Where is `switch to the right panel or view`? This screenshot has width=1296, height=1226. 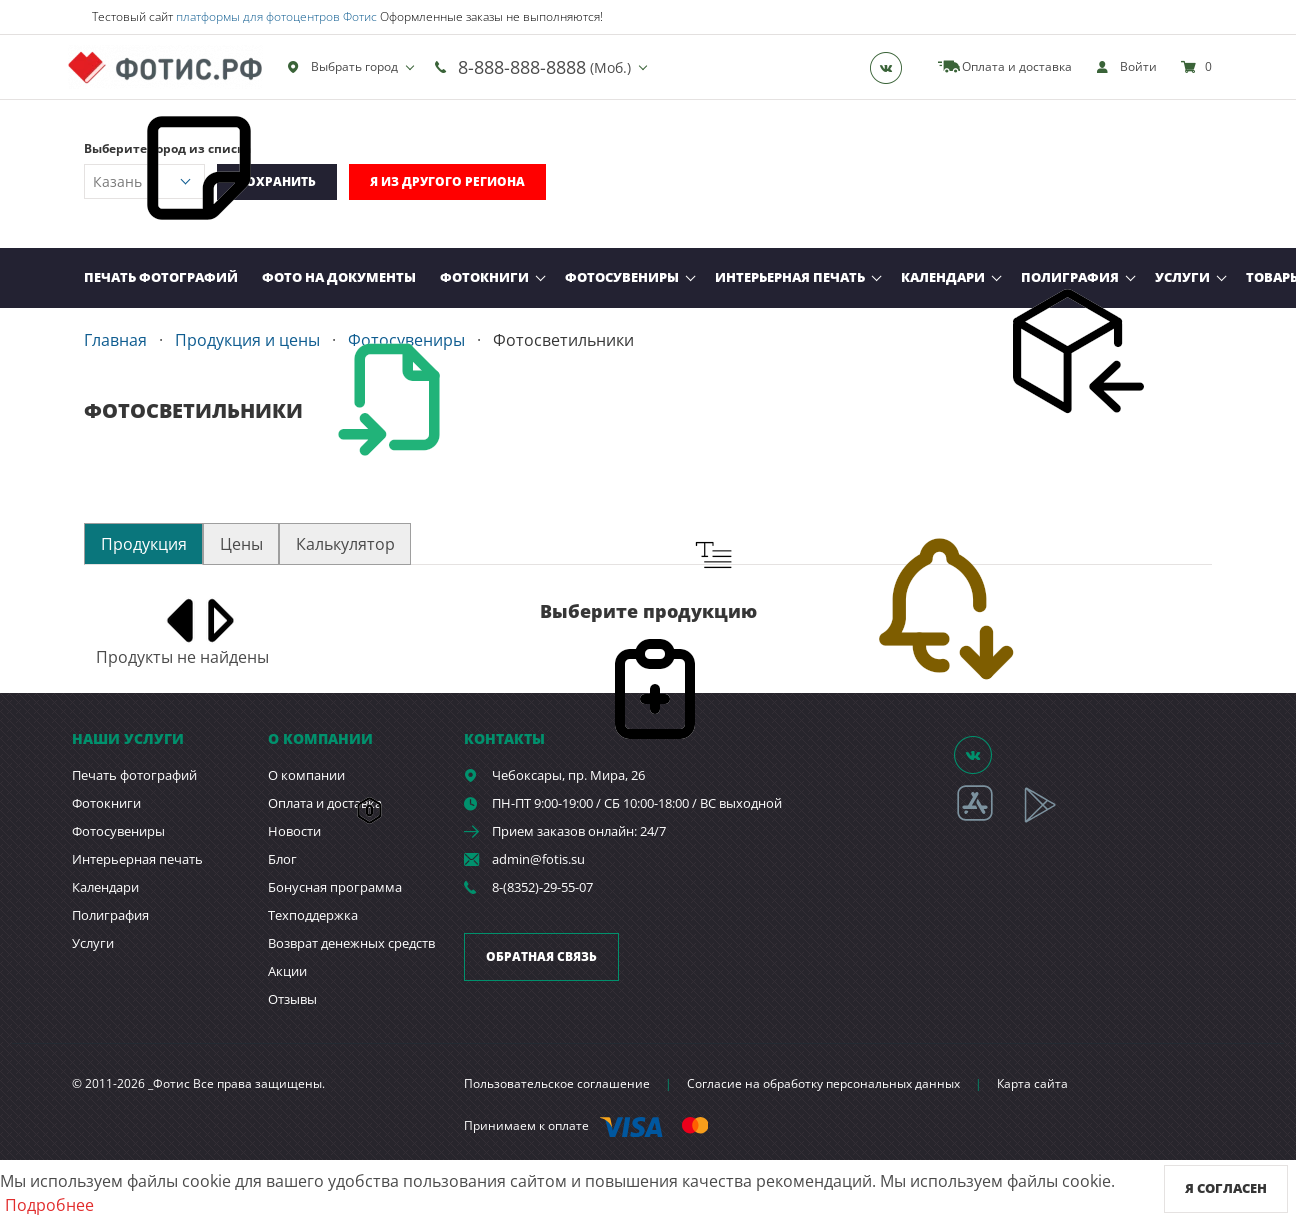
switch to the right panel or view is located at coordinates (200, 620).